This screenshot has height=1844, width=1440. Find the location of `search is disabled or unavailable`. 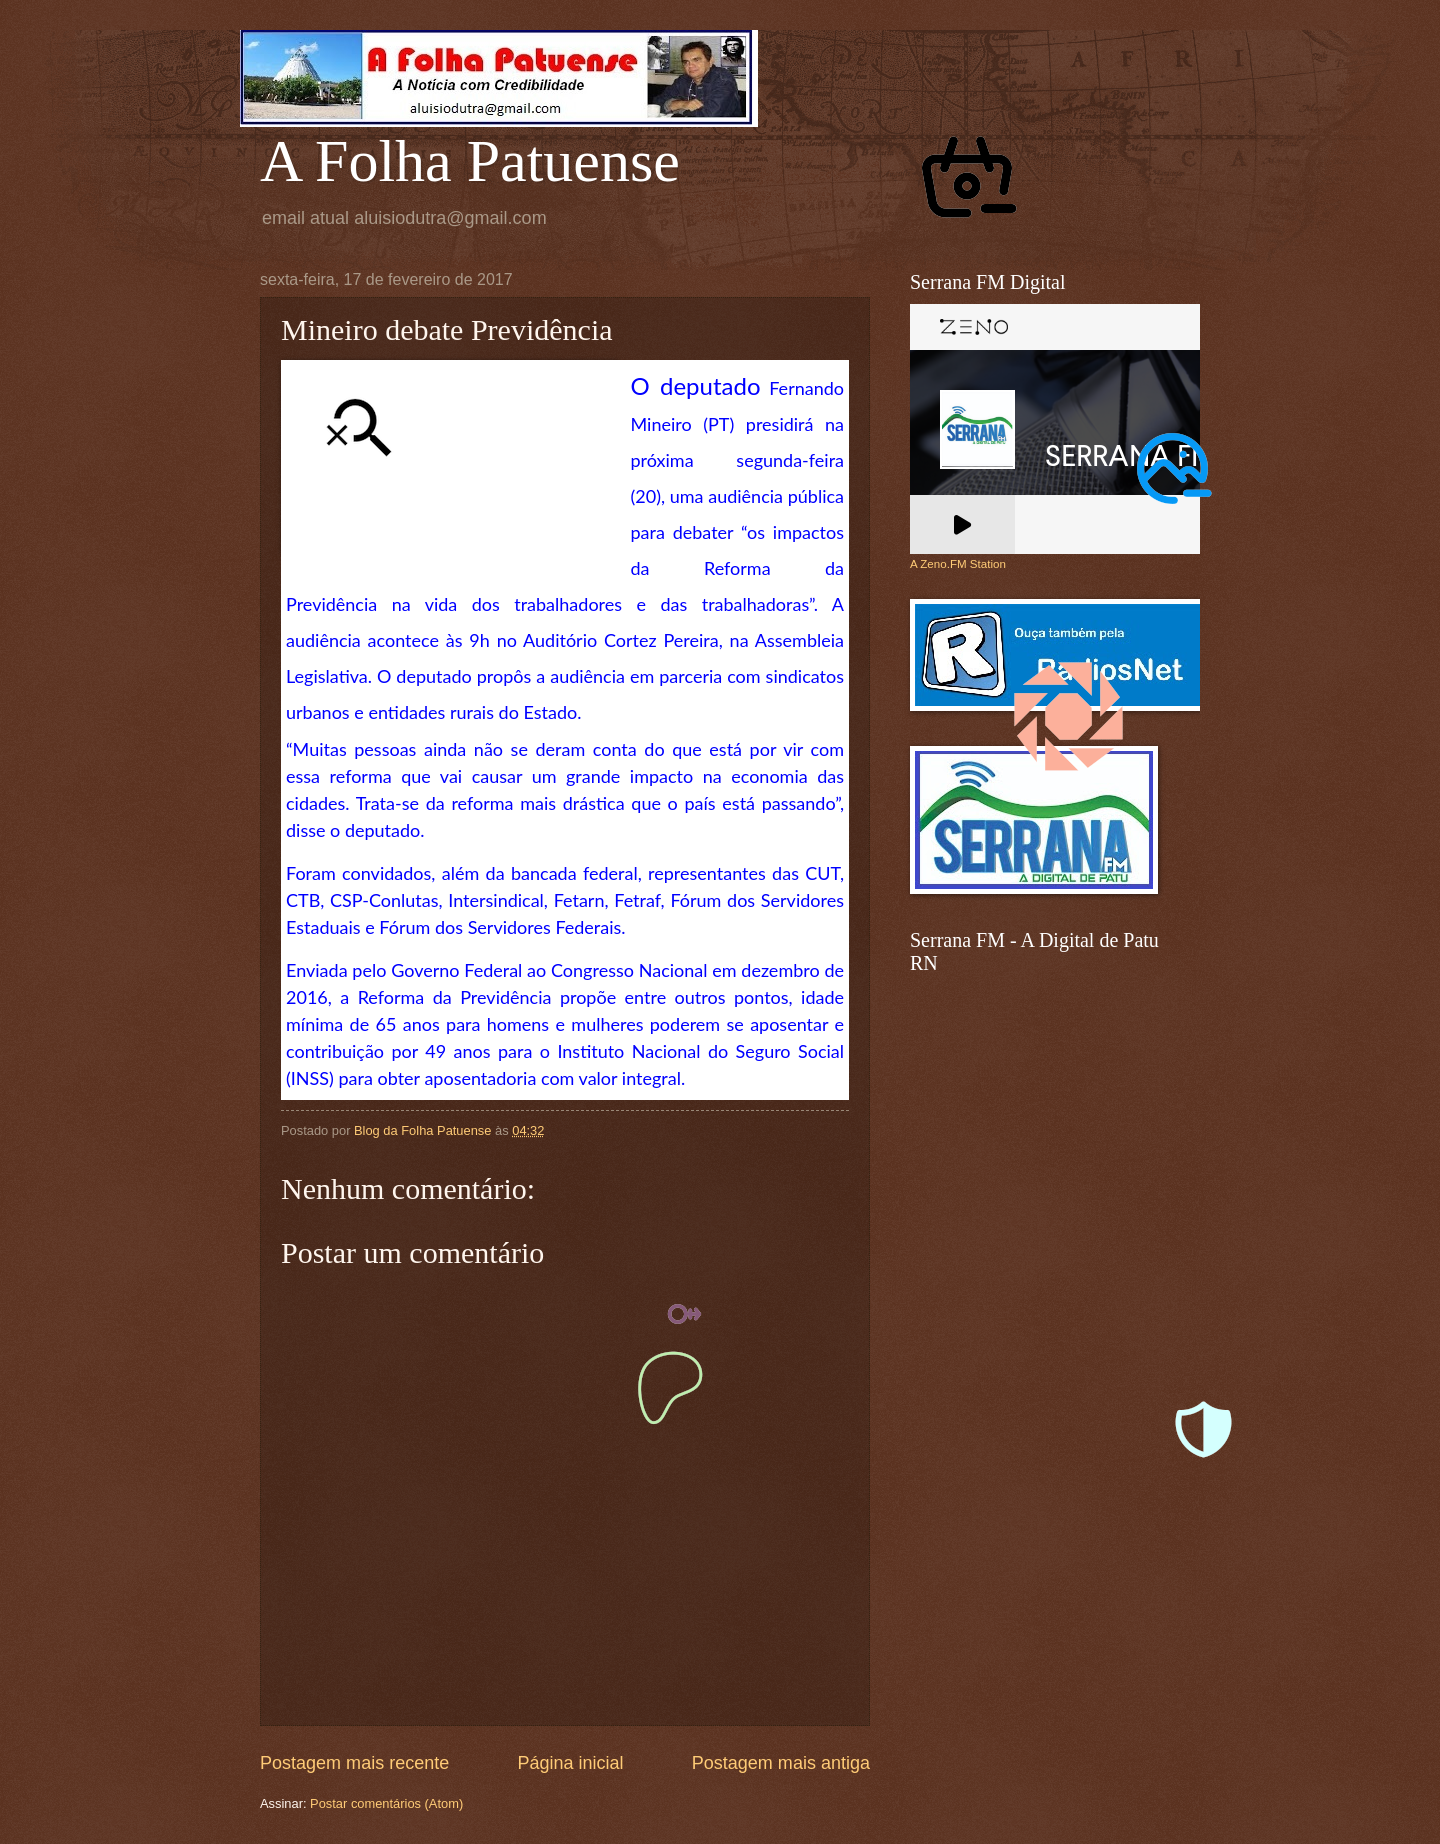

search is disabled or unavailable is located at coordinates (363, 428).